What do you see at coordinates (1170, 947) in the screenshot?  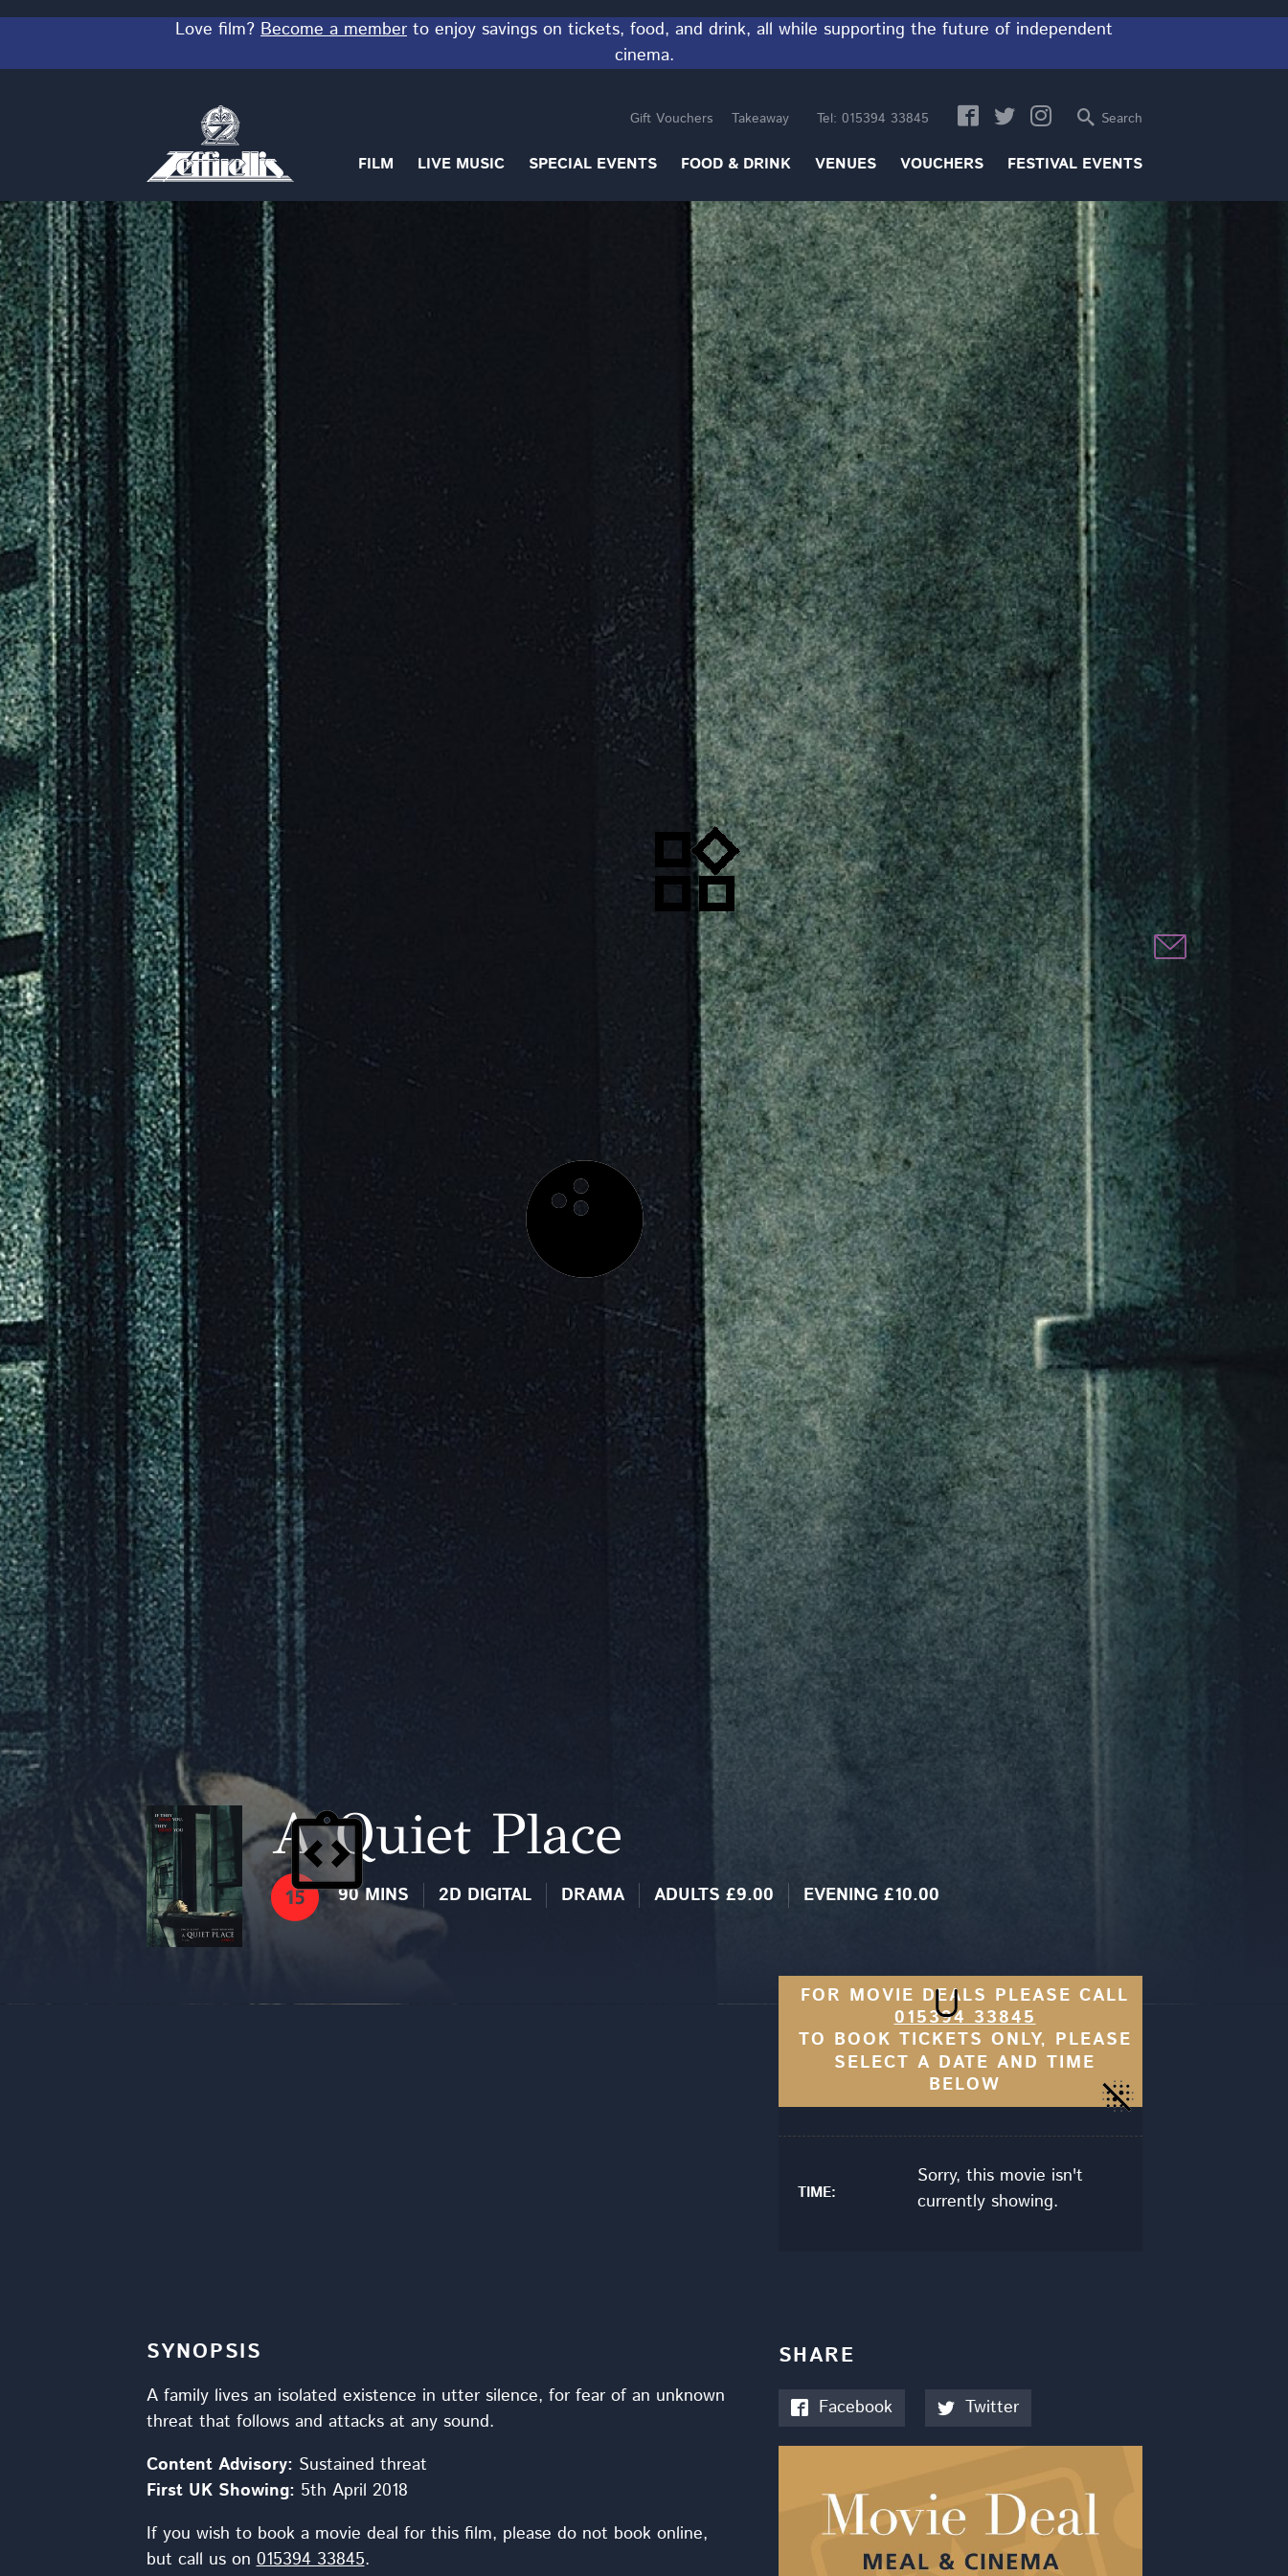 I see `access your inbox or messages` at bounding box center [1170, 947].